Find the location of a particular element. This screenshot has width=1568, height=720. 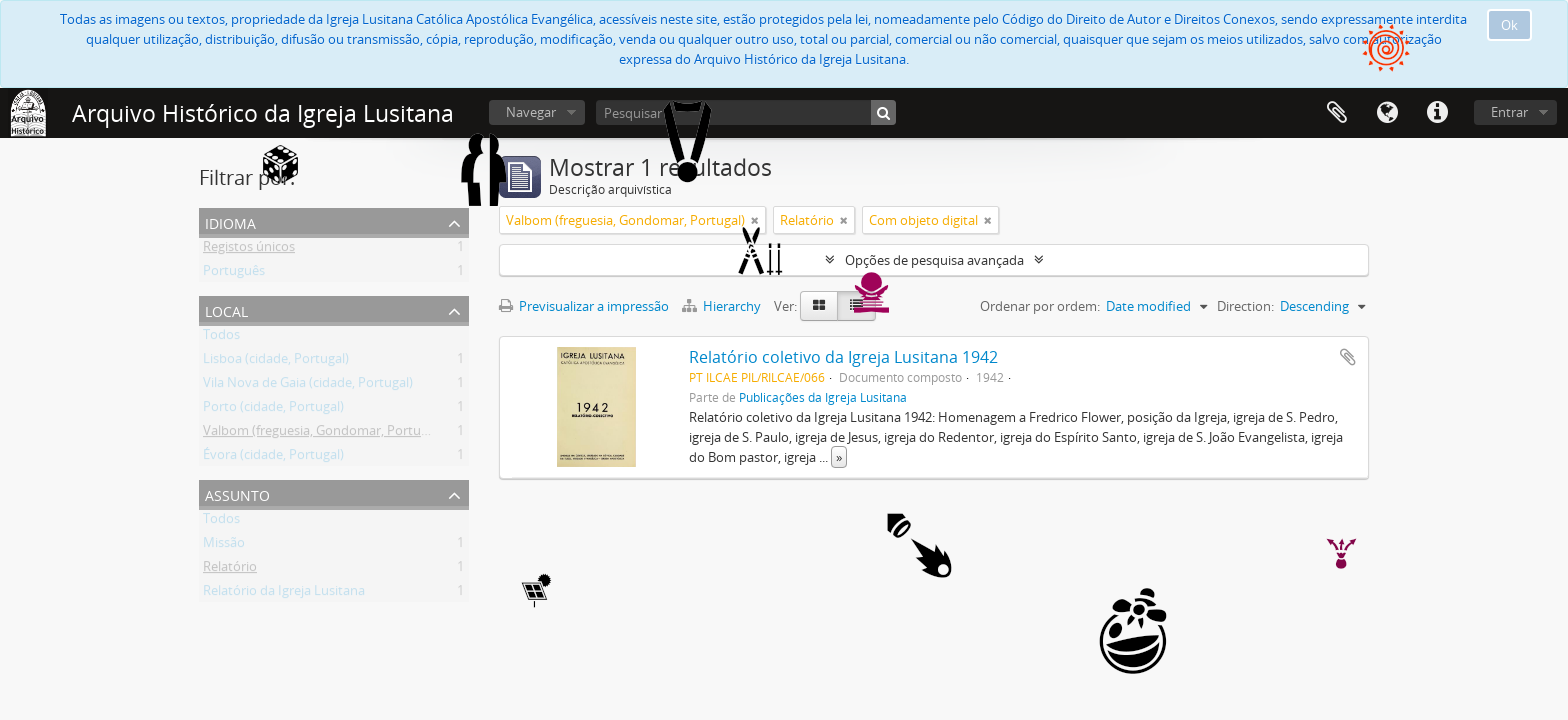

view solar power status or energy generation is located at coordinates (536, 590).